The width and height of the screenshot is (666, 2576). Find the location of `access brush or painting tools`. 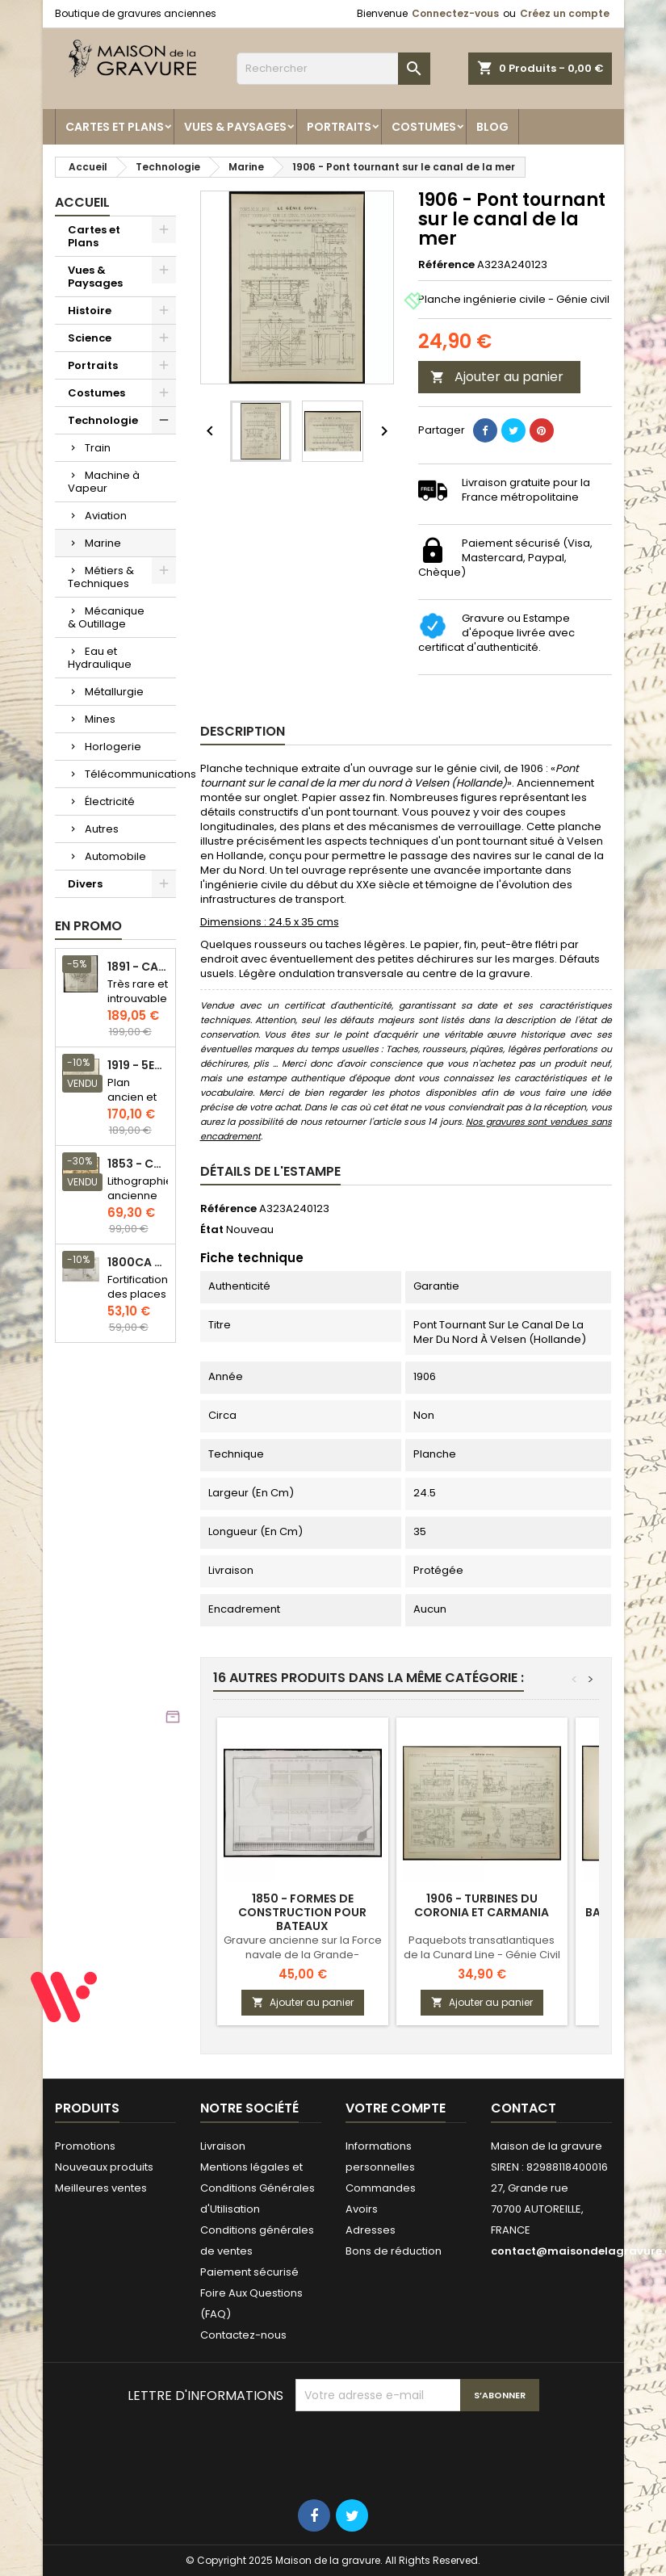

access brush or painting tools is located at coordinates (413, 300).